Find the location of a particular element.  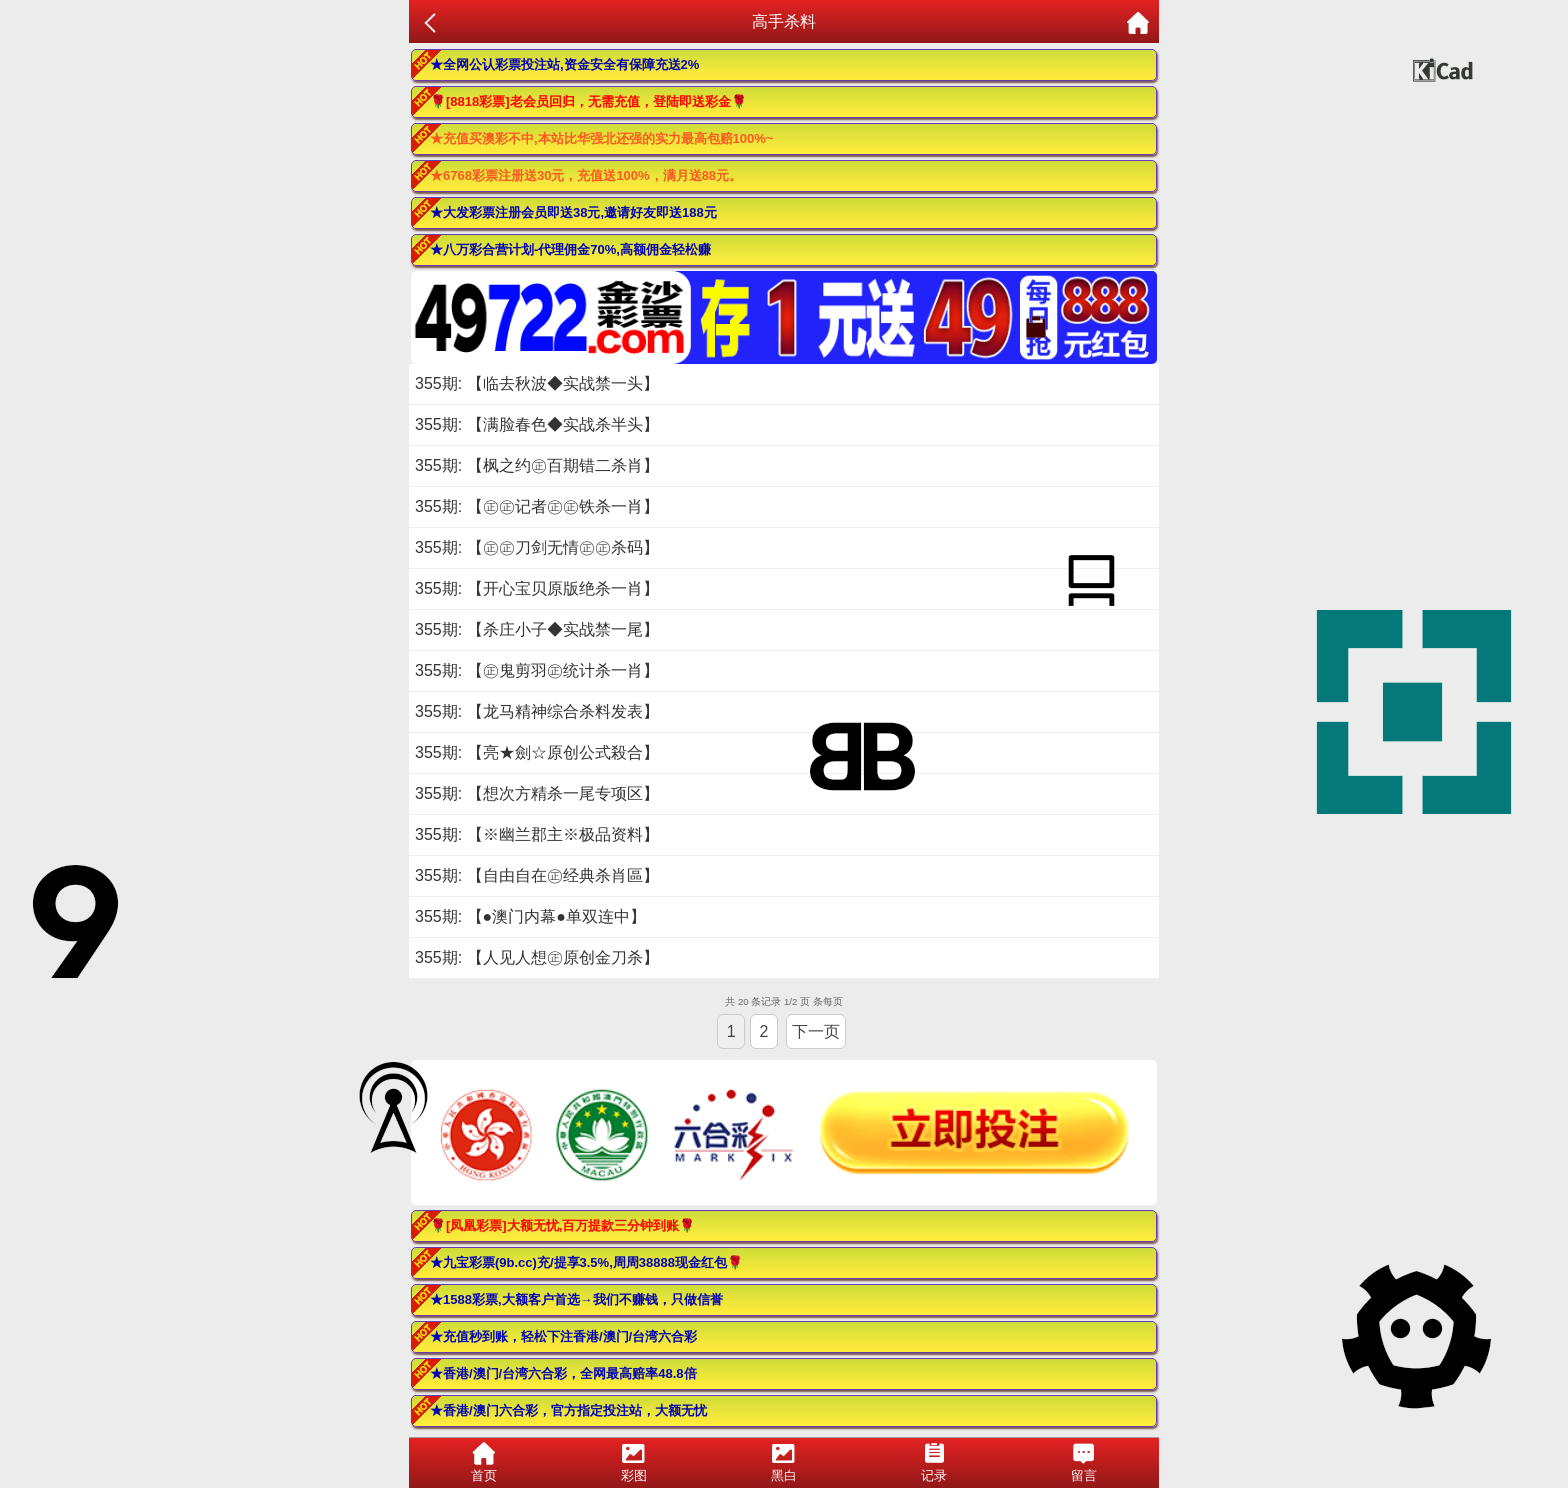

quad9 dns service logo is located at coordinates (75, 921).